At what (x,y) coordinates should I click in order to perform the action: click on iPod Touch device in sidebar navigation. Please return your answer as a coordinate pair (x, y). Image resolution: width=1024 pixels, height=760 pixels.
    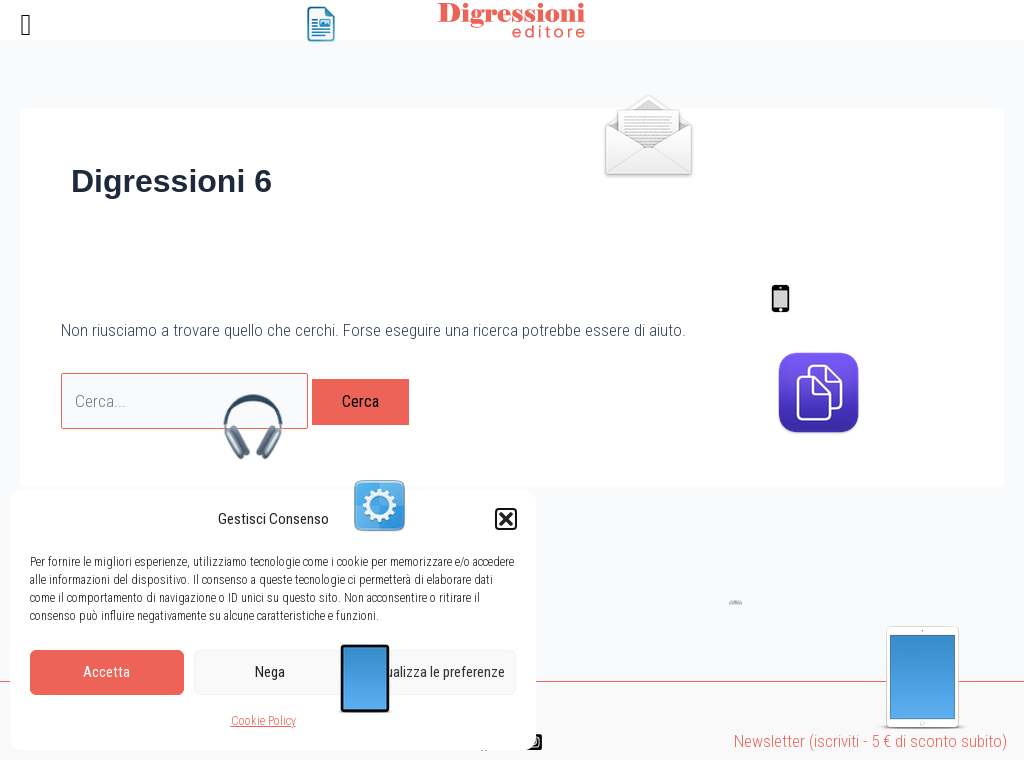
    Looking at the image, I should click on (780, 298).